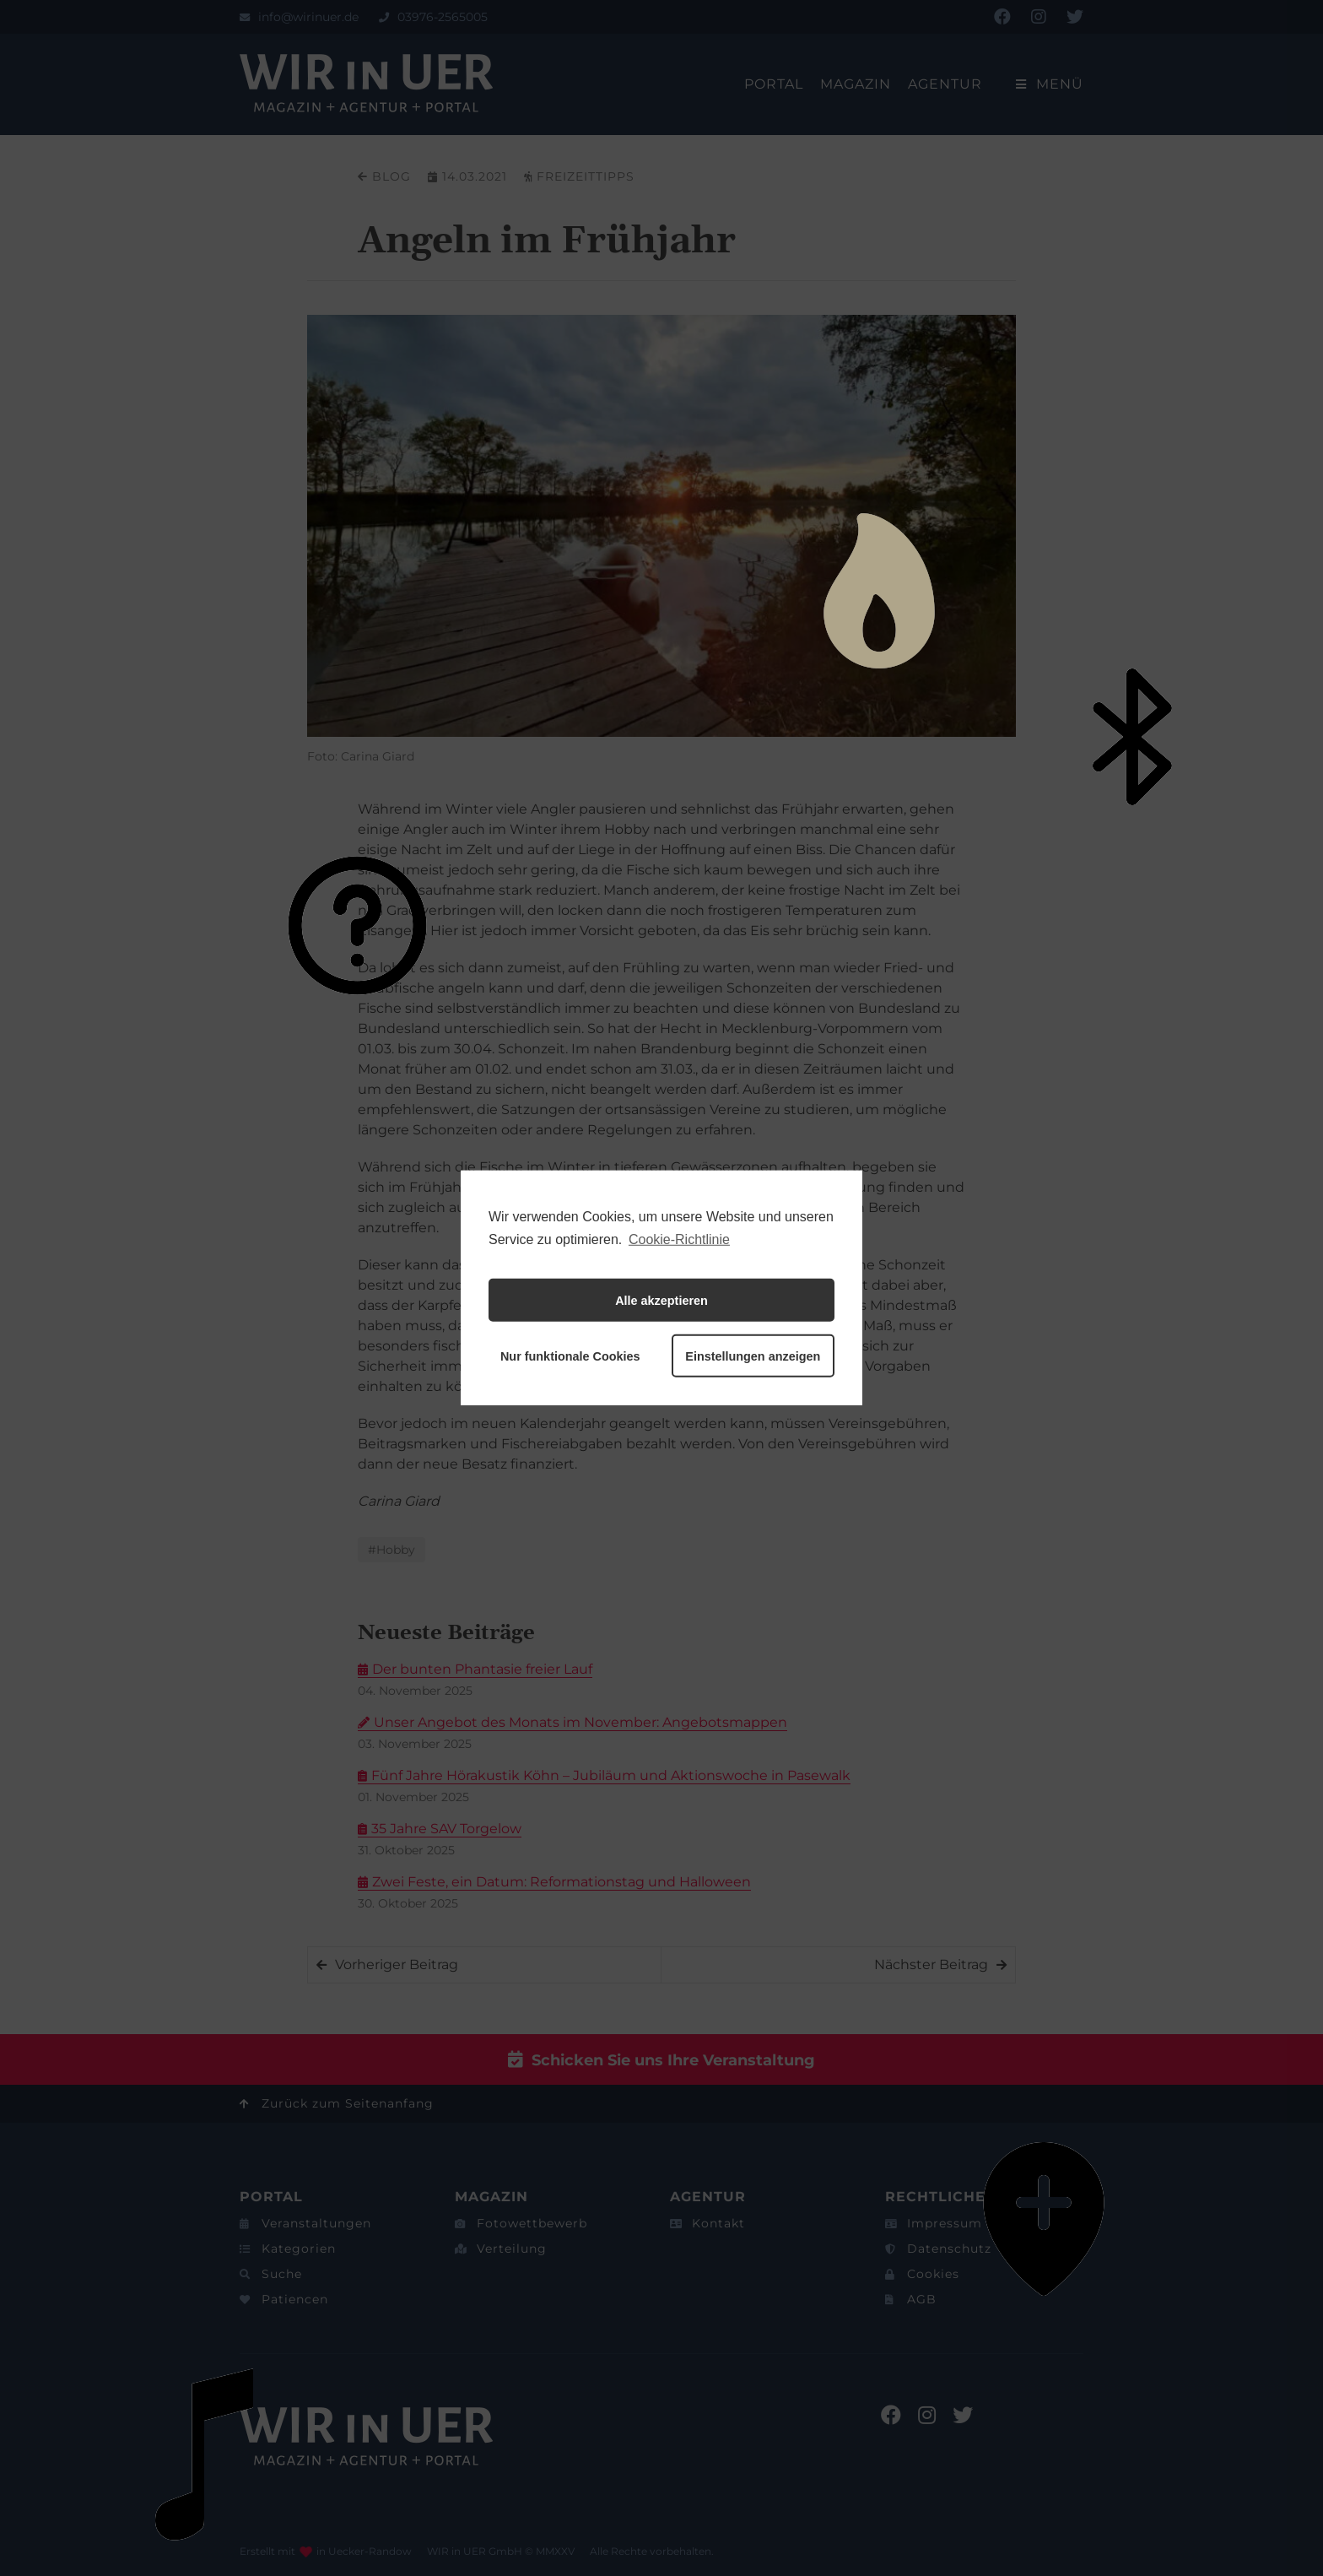  I want to click on access help or support information, so click(357, 925).